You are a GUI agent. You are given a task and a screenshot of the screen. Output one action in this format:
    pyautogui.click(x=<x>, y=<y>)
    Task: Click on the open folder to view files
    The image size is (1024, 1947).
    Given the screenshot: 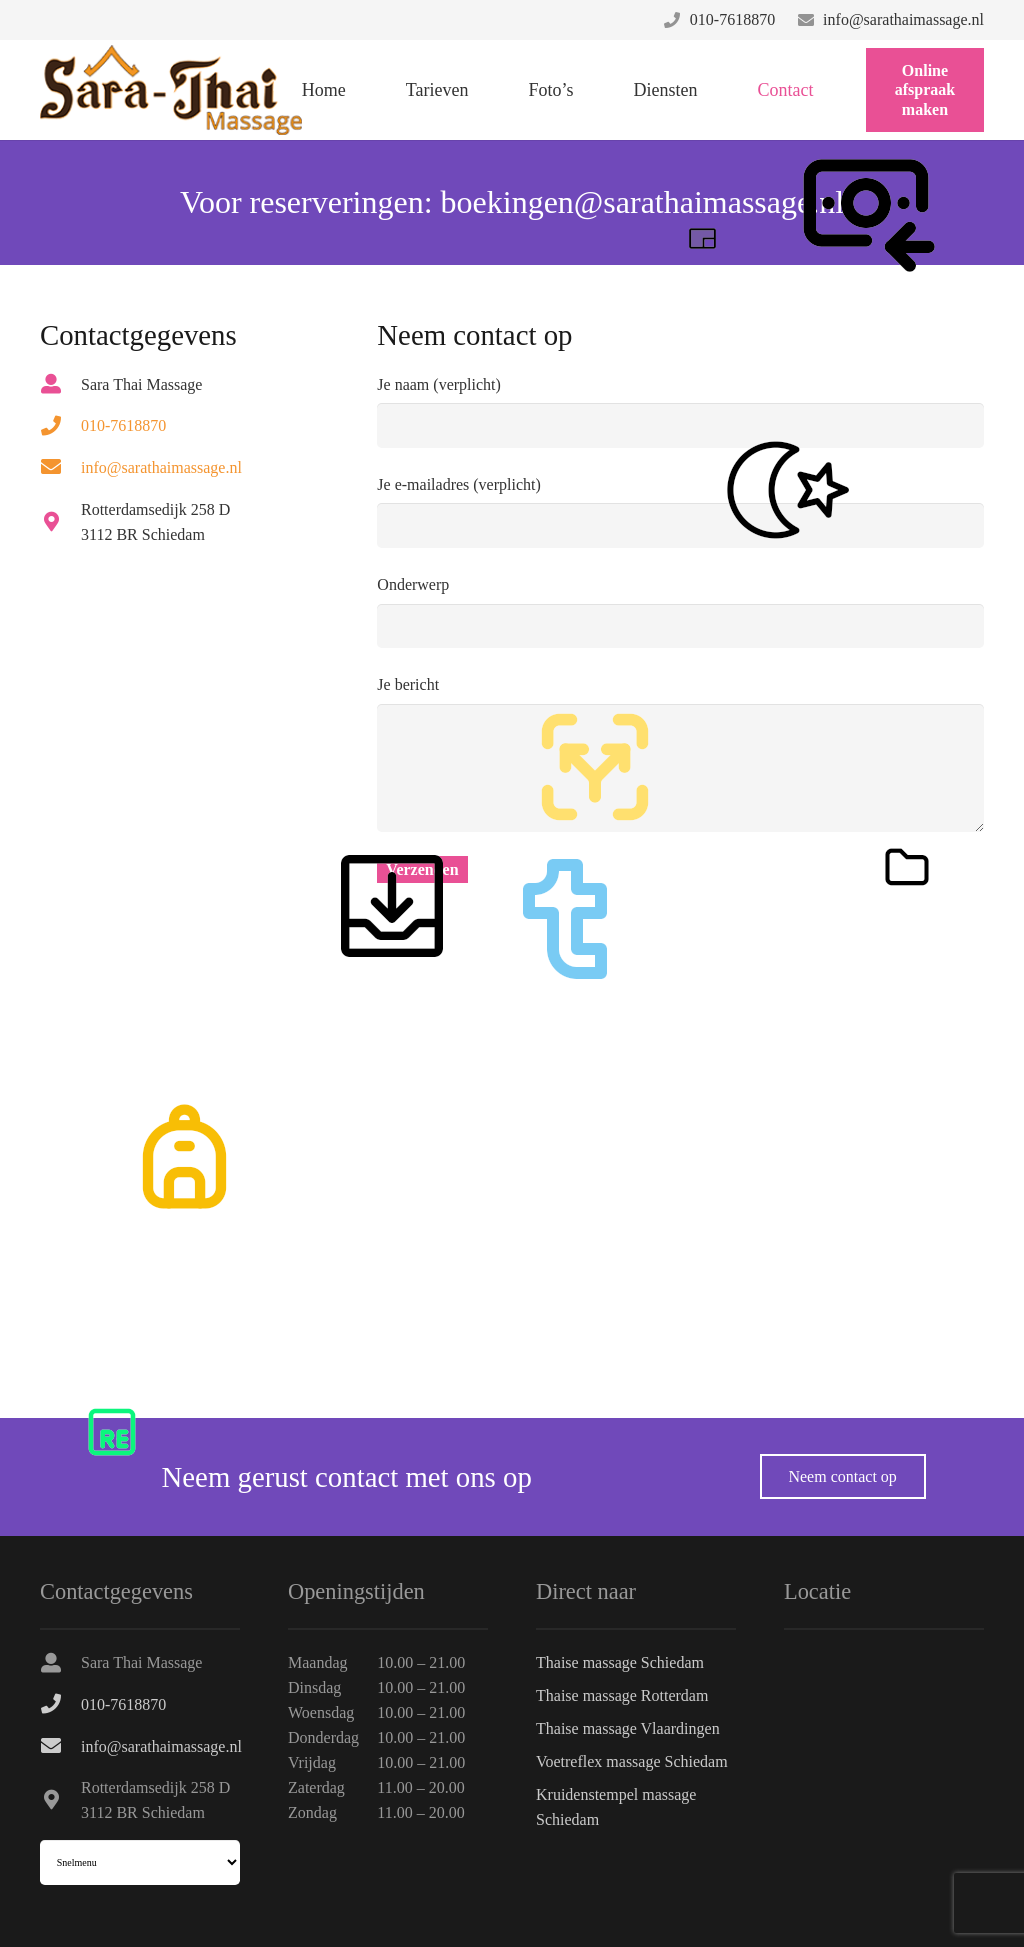 What is the action you would take?
    pyautogui.click(x=907, y=868)
    